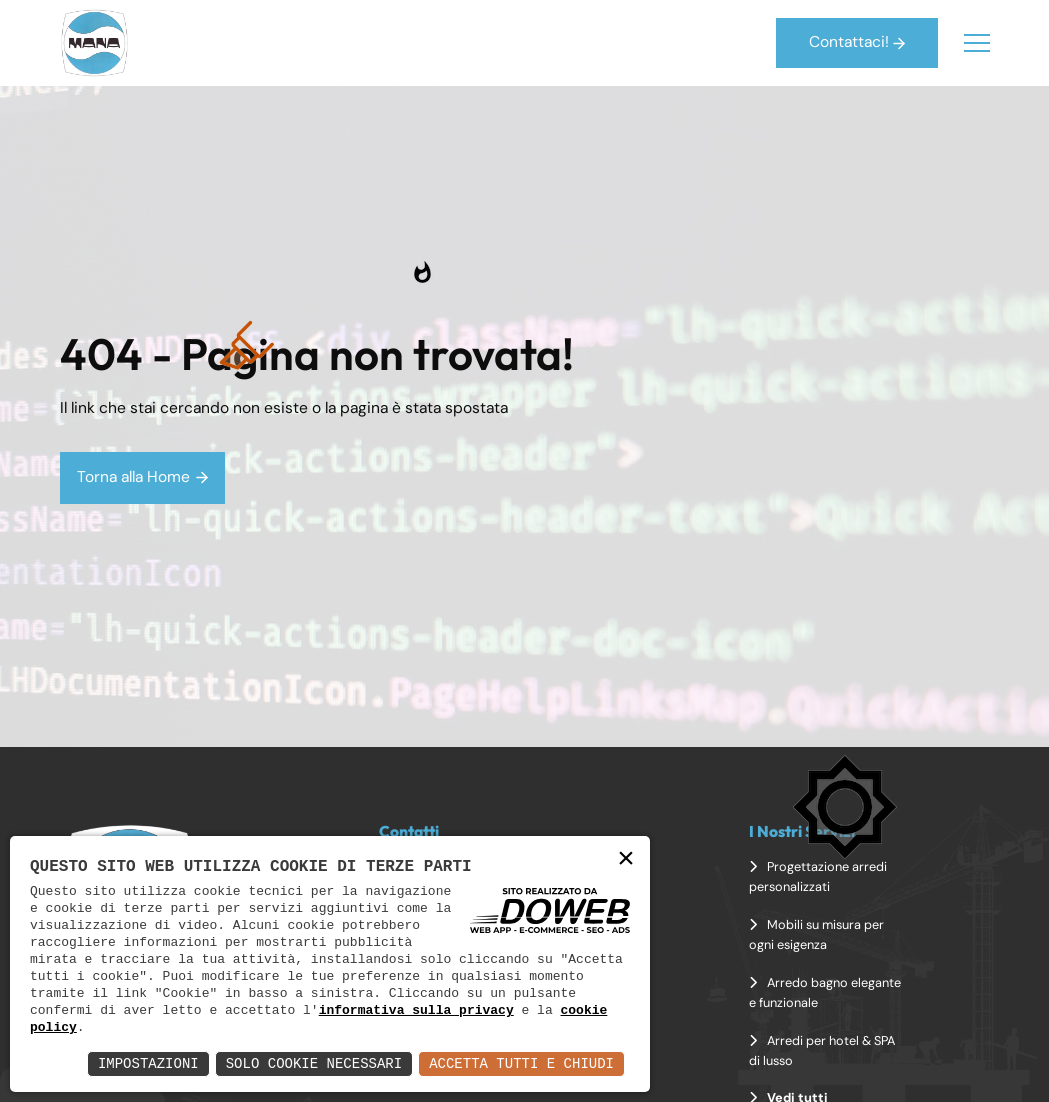  What do you see at coordinates (245, 348) in the screenshot?
I see `highlight or mark selected text` at bounding box center [245, 348].